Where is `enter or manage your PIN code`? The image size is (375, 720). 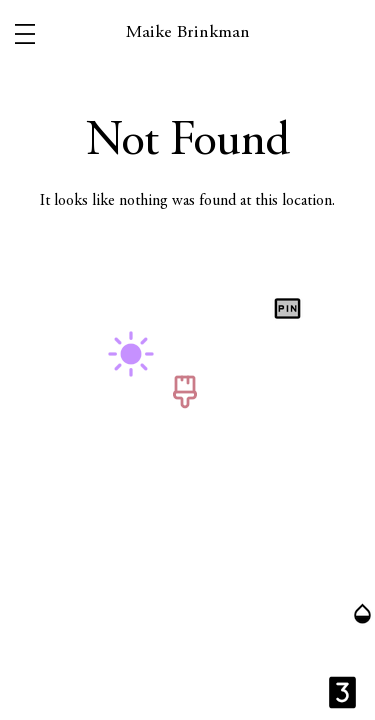 enter or manage your PIN code is located at coordinates (287, 308).